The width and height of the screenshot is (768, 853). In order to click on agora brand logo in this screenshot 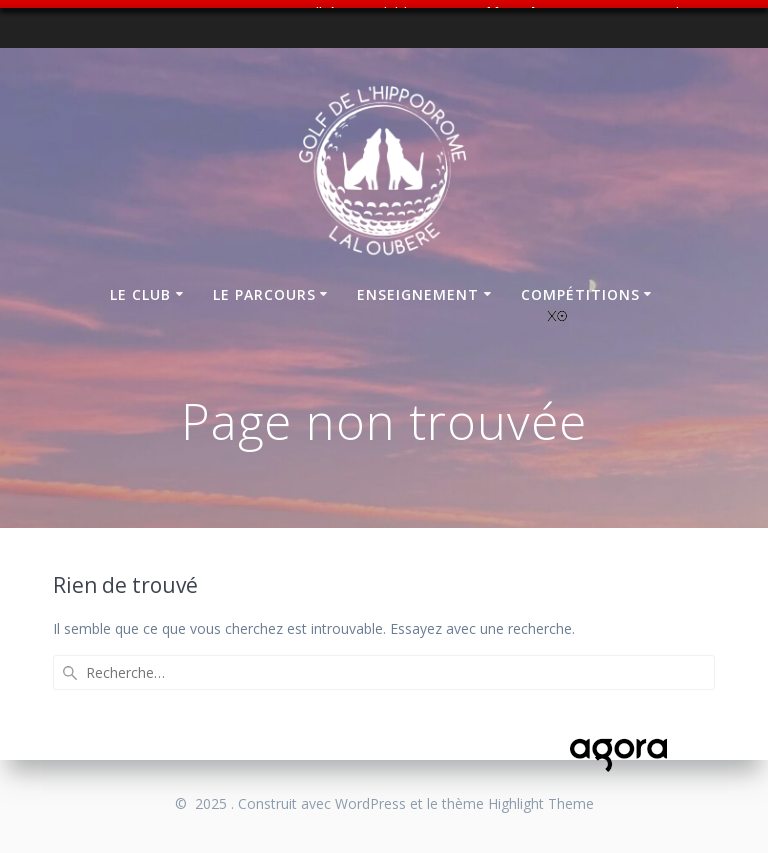, I will do `click(618, 755)`.